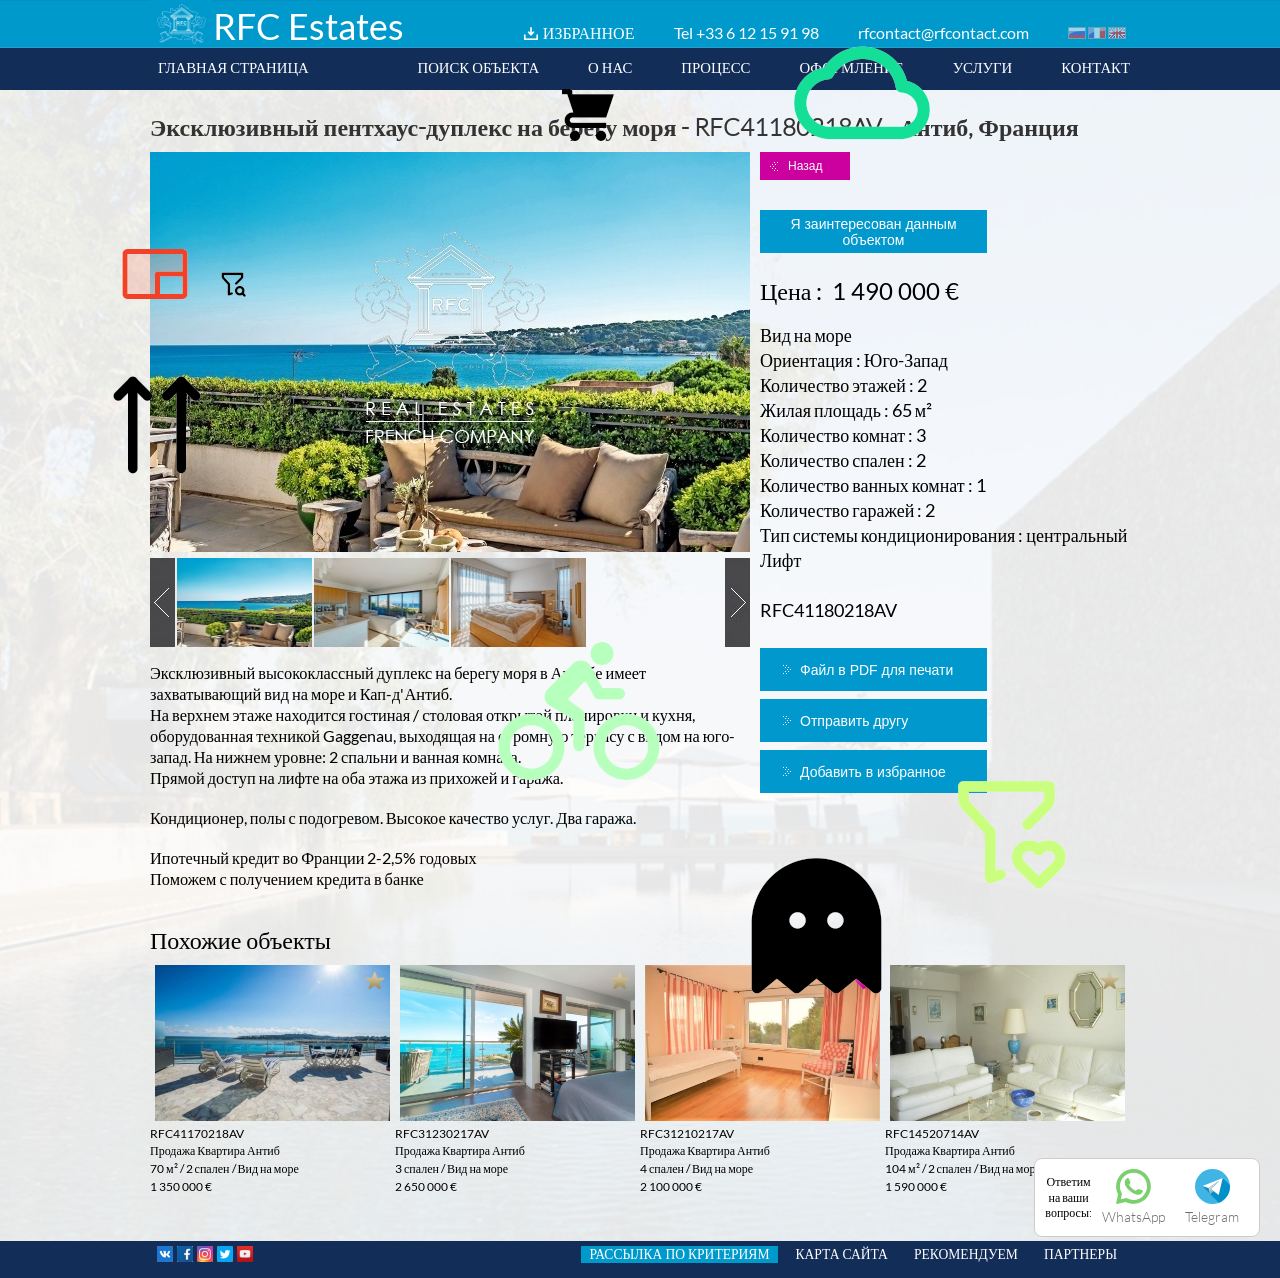  Describe the element at coordinates (579, 711) in the screenshot. I see `access bike-sharing or cycling options` at that location.